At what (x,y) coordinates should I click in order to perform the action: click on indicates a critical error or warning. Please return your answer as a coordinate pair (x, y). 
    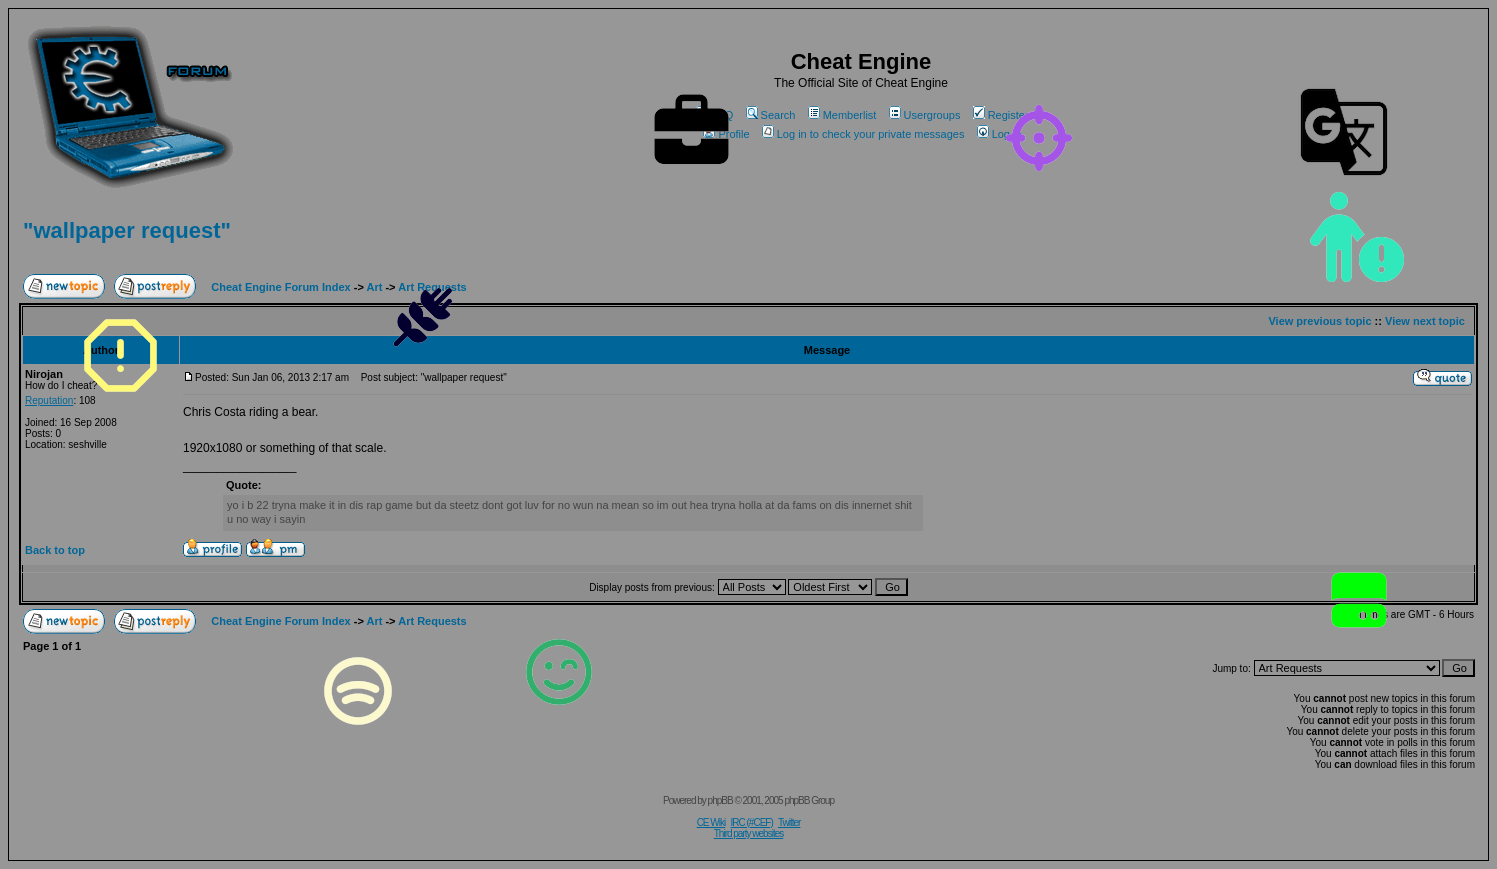
    Looking at the image, I should click on (120, 355).